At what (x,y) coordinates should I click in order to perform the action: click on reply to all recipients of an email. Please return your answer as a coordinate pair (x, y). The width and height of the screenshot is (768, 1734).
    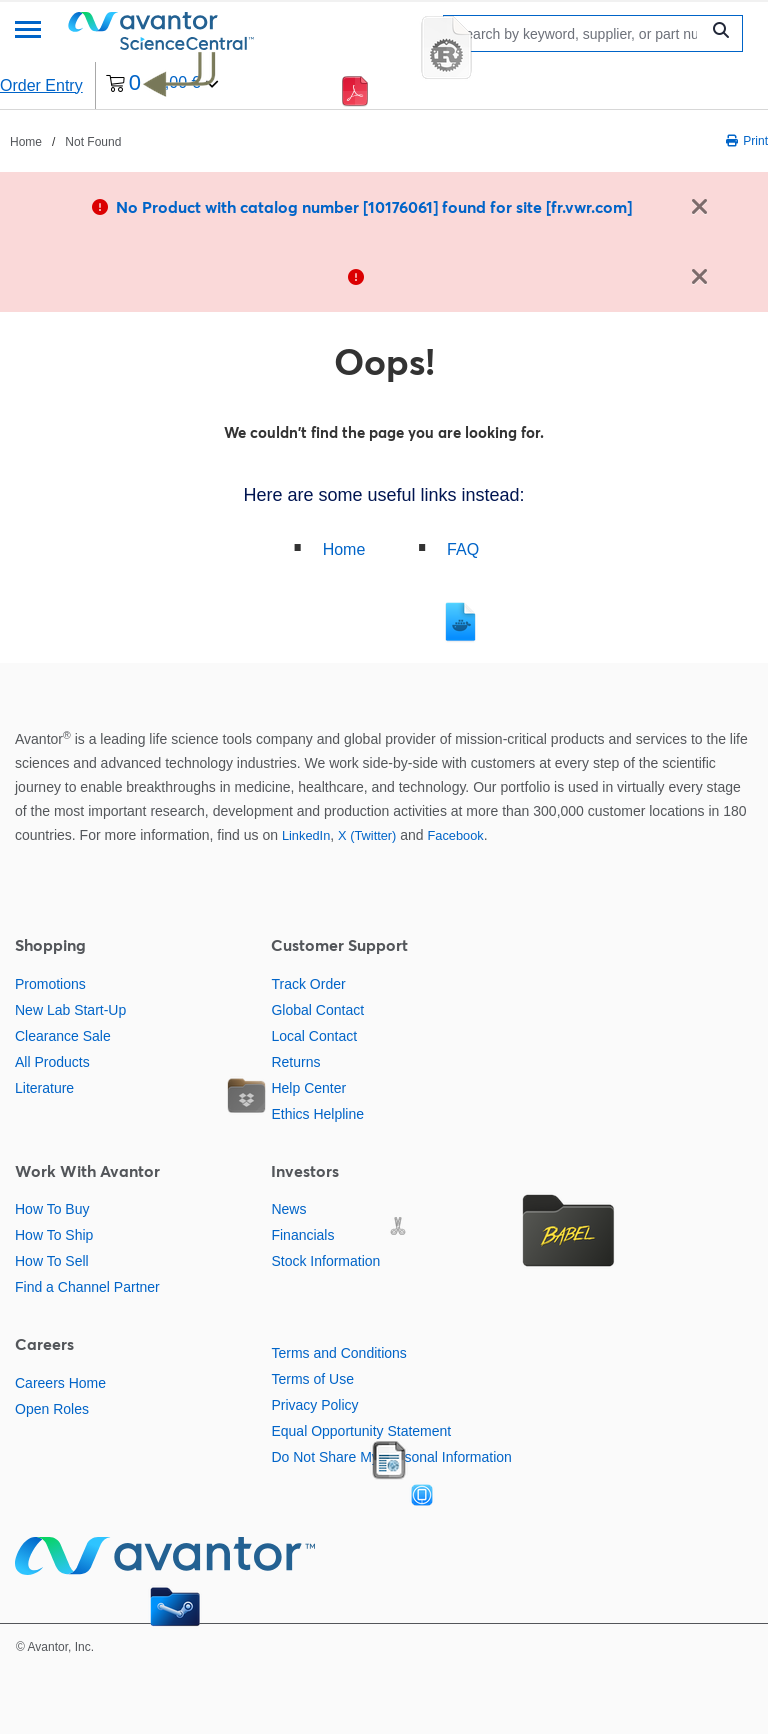
    Looking at the image, I should click on (178, 74).